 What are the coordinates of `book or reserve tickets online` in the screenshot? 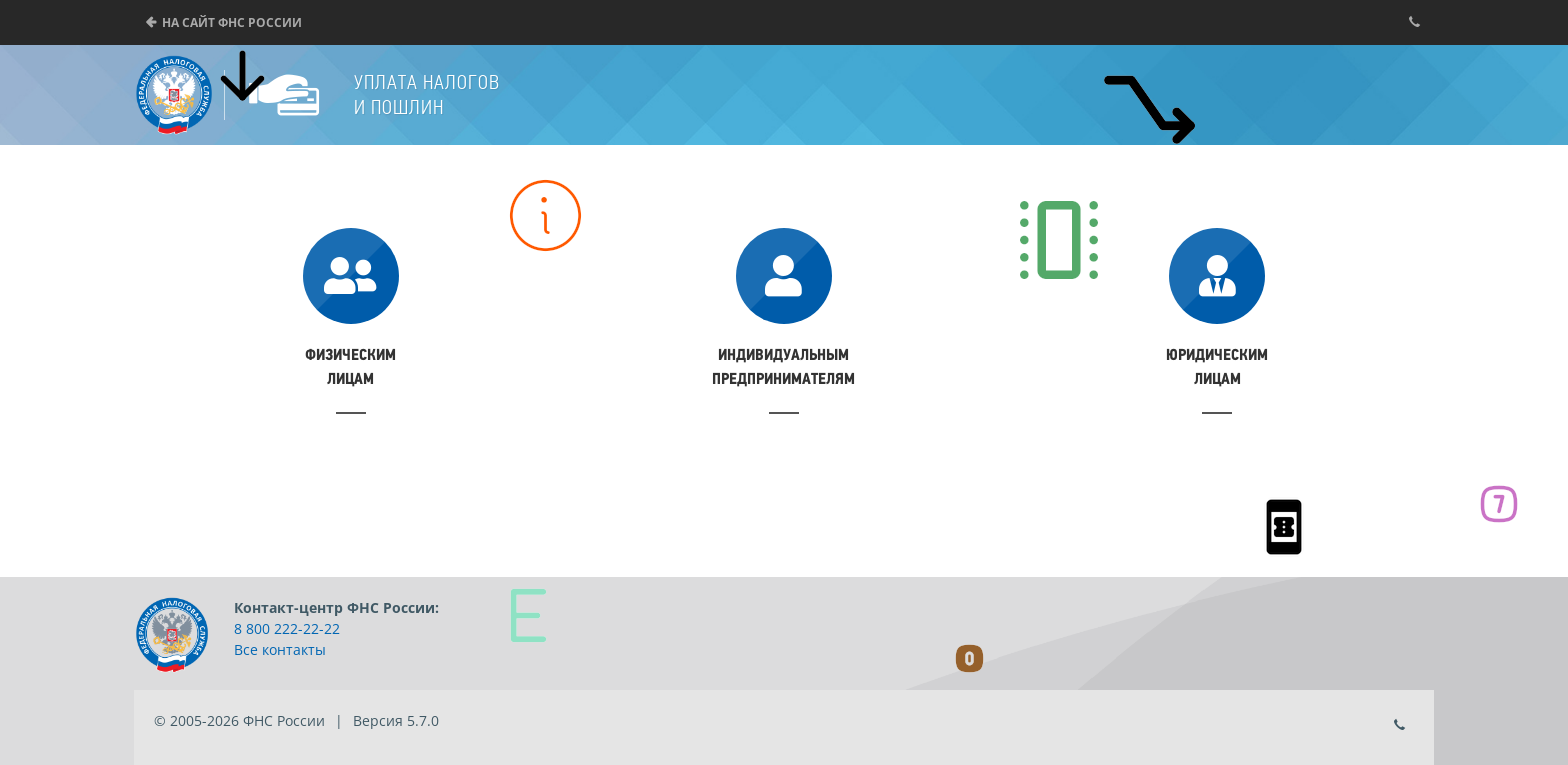 It's located at (1284, 527).